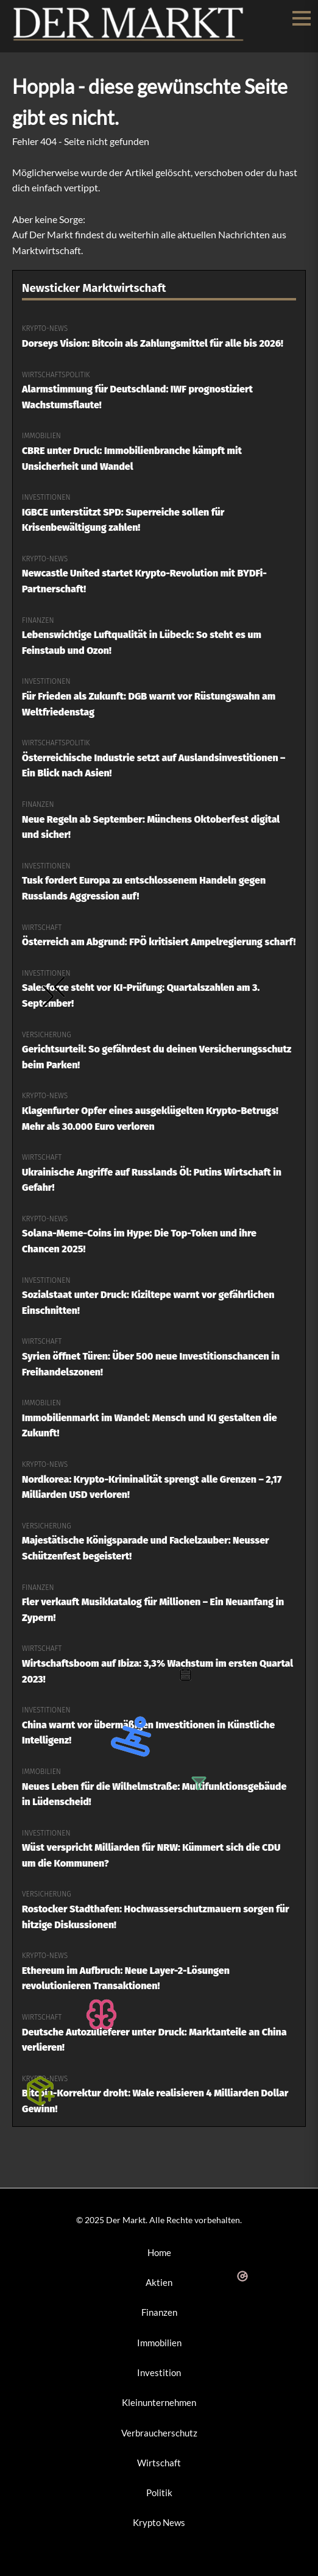  What do you see at coordinates (101, 2014) in the screenshot?
I see `access AI or smart features` at bounding box center [101, 2014].